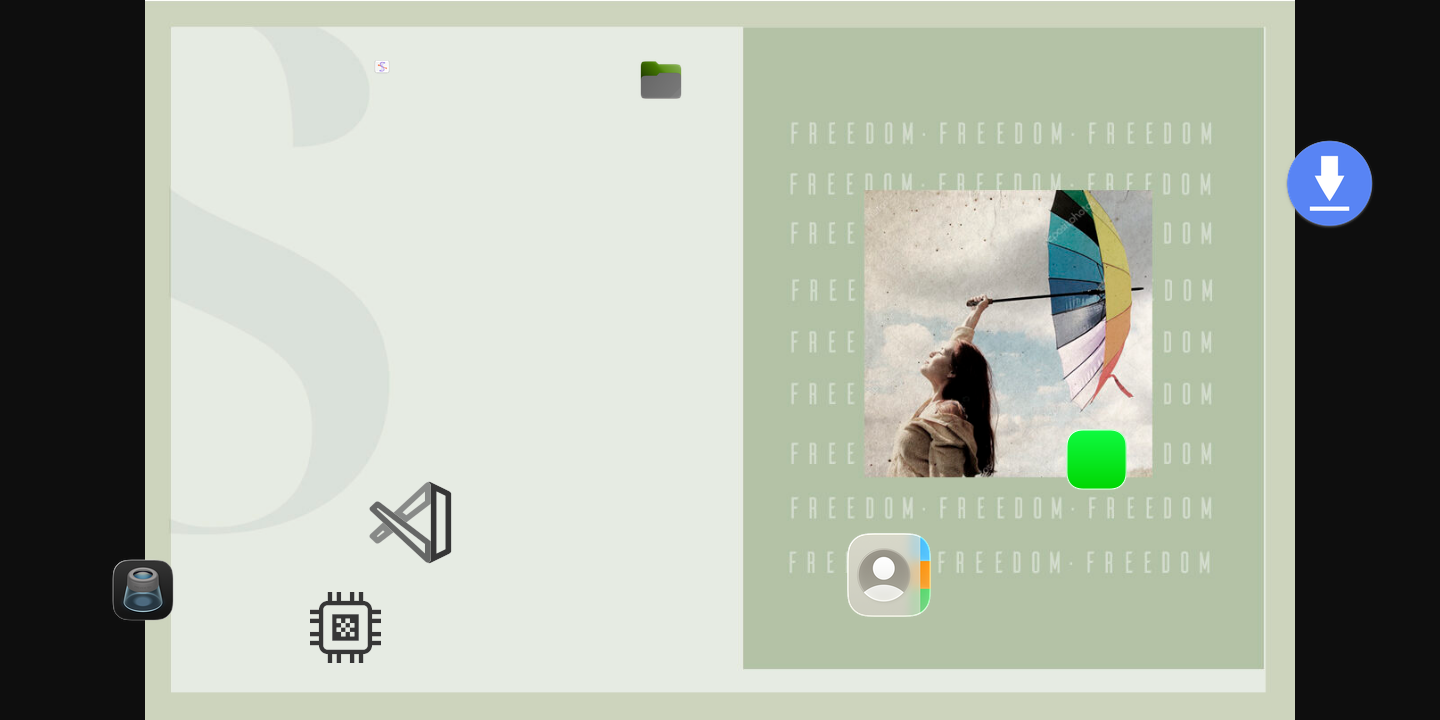 The width and height of the screenshot is (1440, 720). Describe the element at coordinates (889, 575) in the screenshot. I see `open the contacts app` at that location.